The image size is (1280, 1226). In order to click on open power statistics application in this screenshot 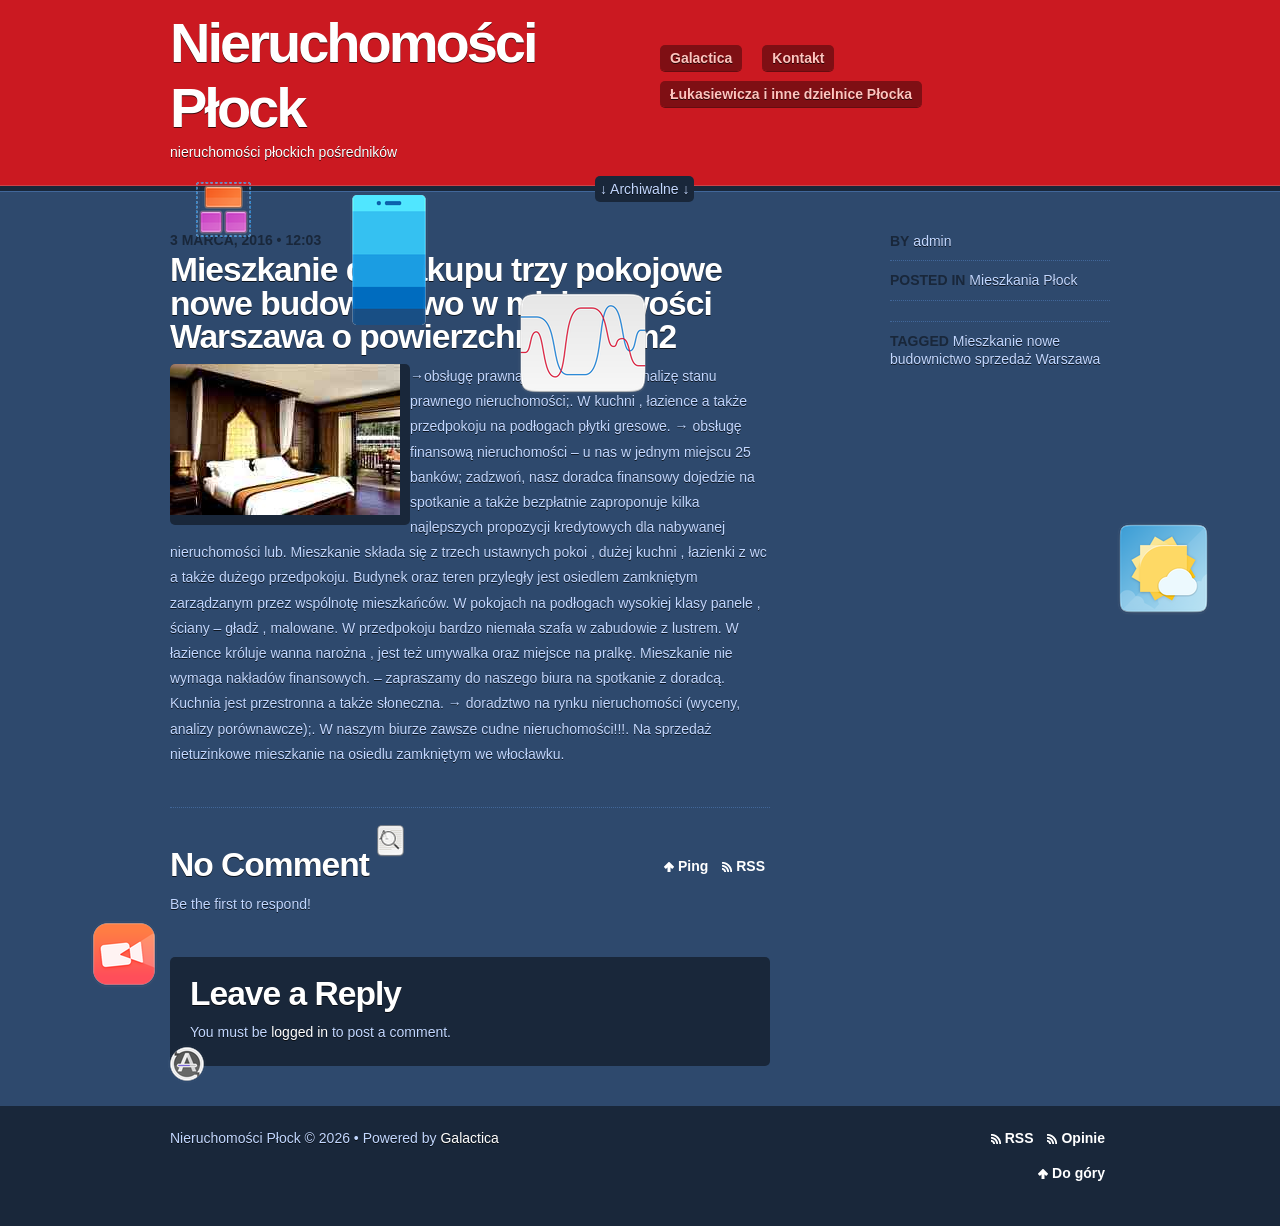, I will do `click(583, 343)`.